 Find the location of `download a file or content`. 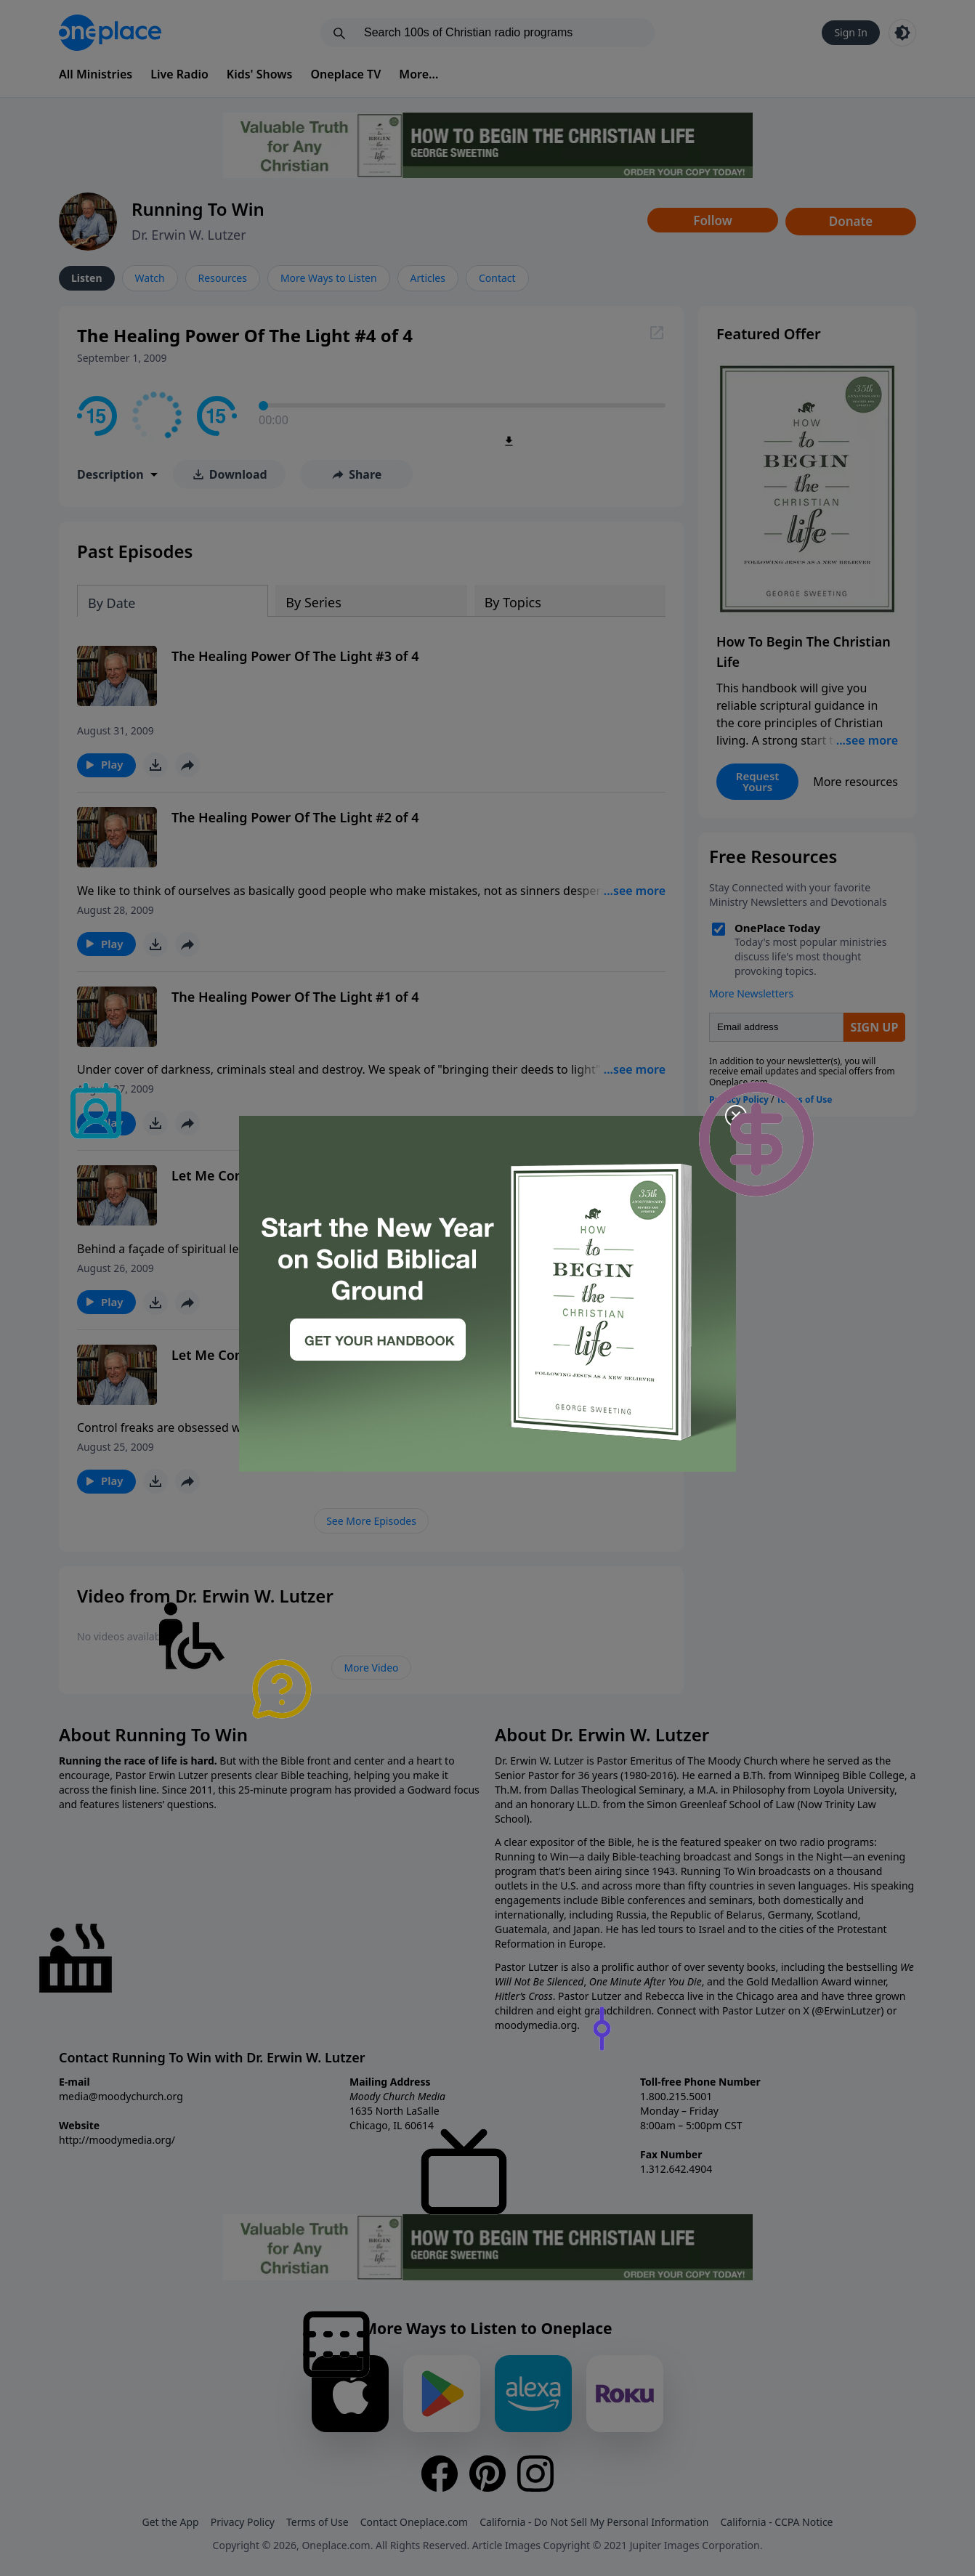

download a file or content is located at coordinates (509, 441).